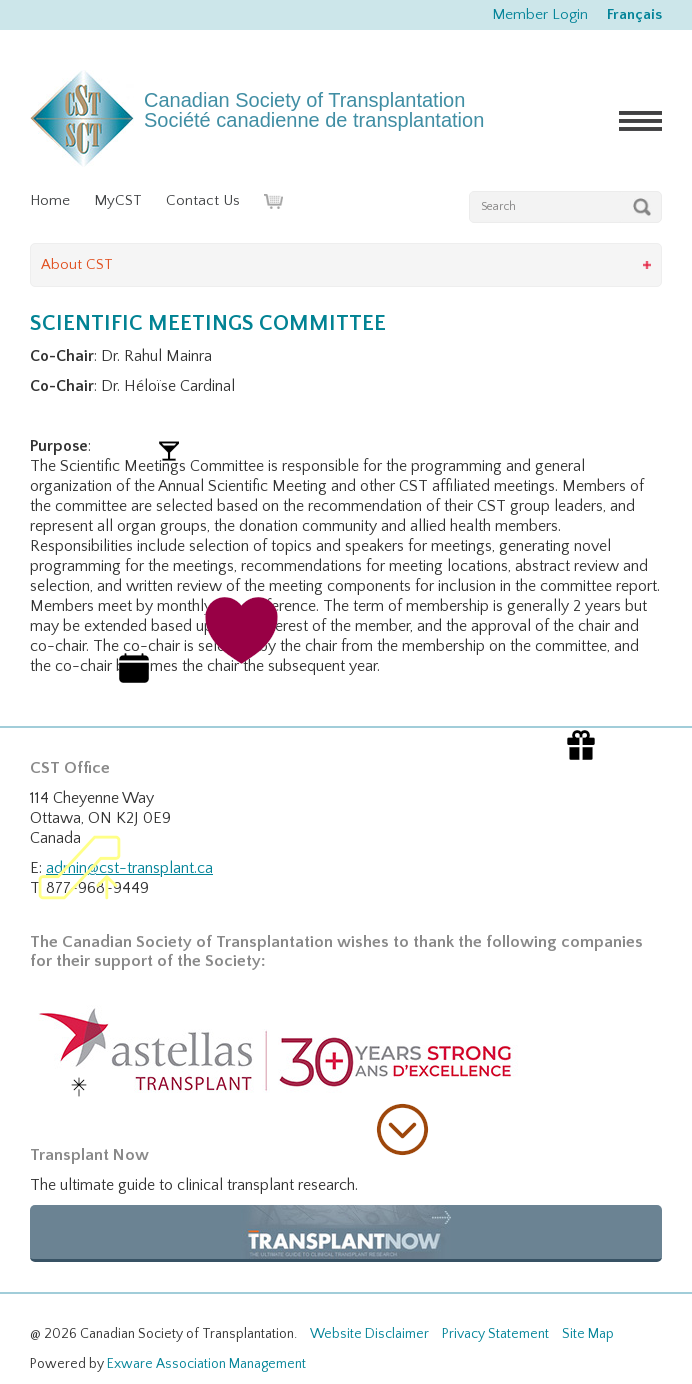 The height and width of the screenshot is (1384, 692). I want to click on add to favorites, so click(241, 630).